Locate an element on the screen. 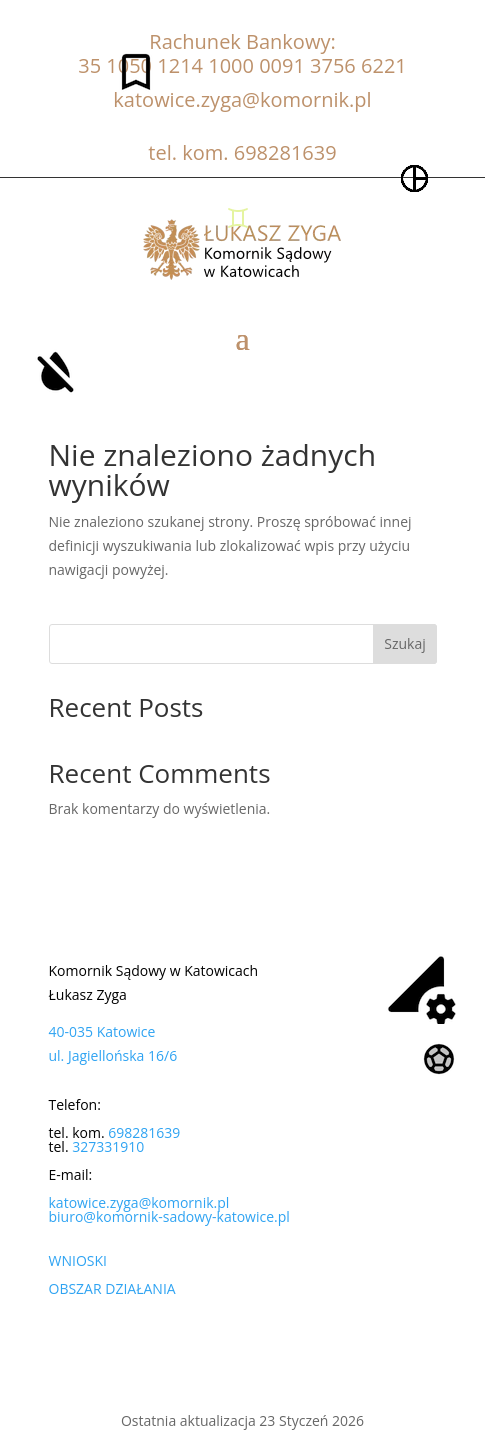 The image size is (485, 1433). reset or remove color formatting is located at coordinates (55, 371).